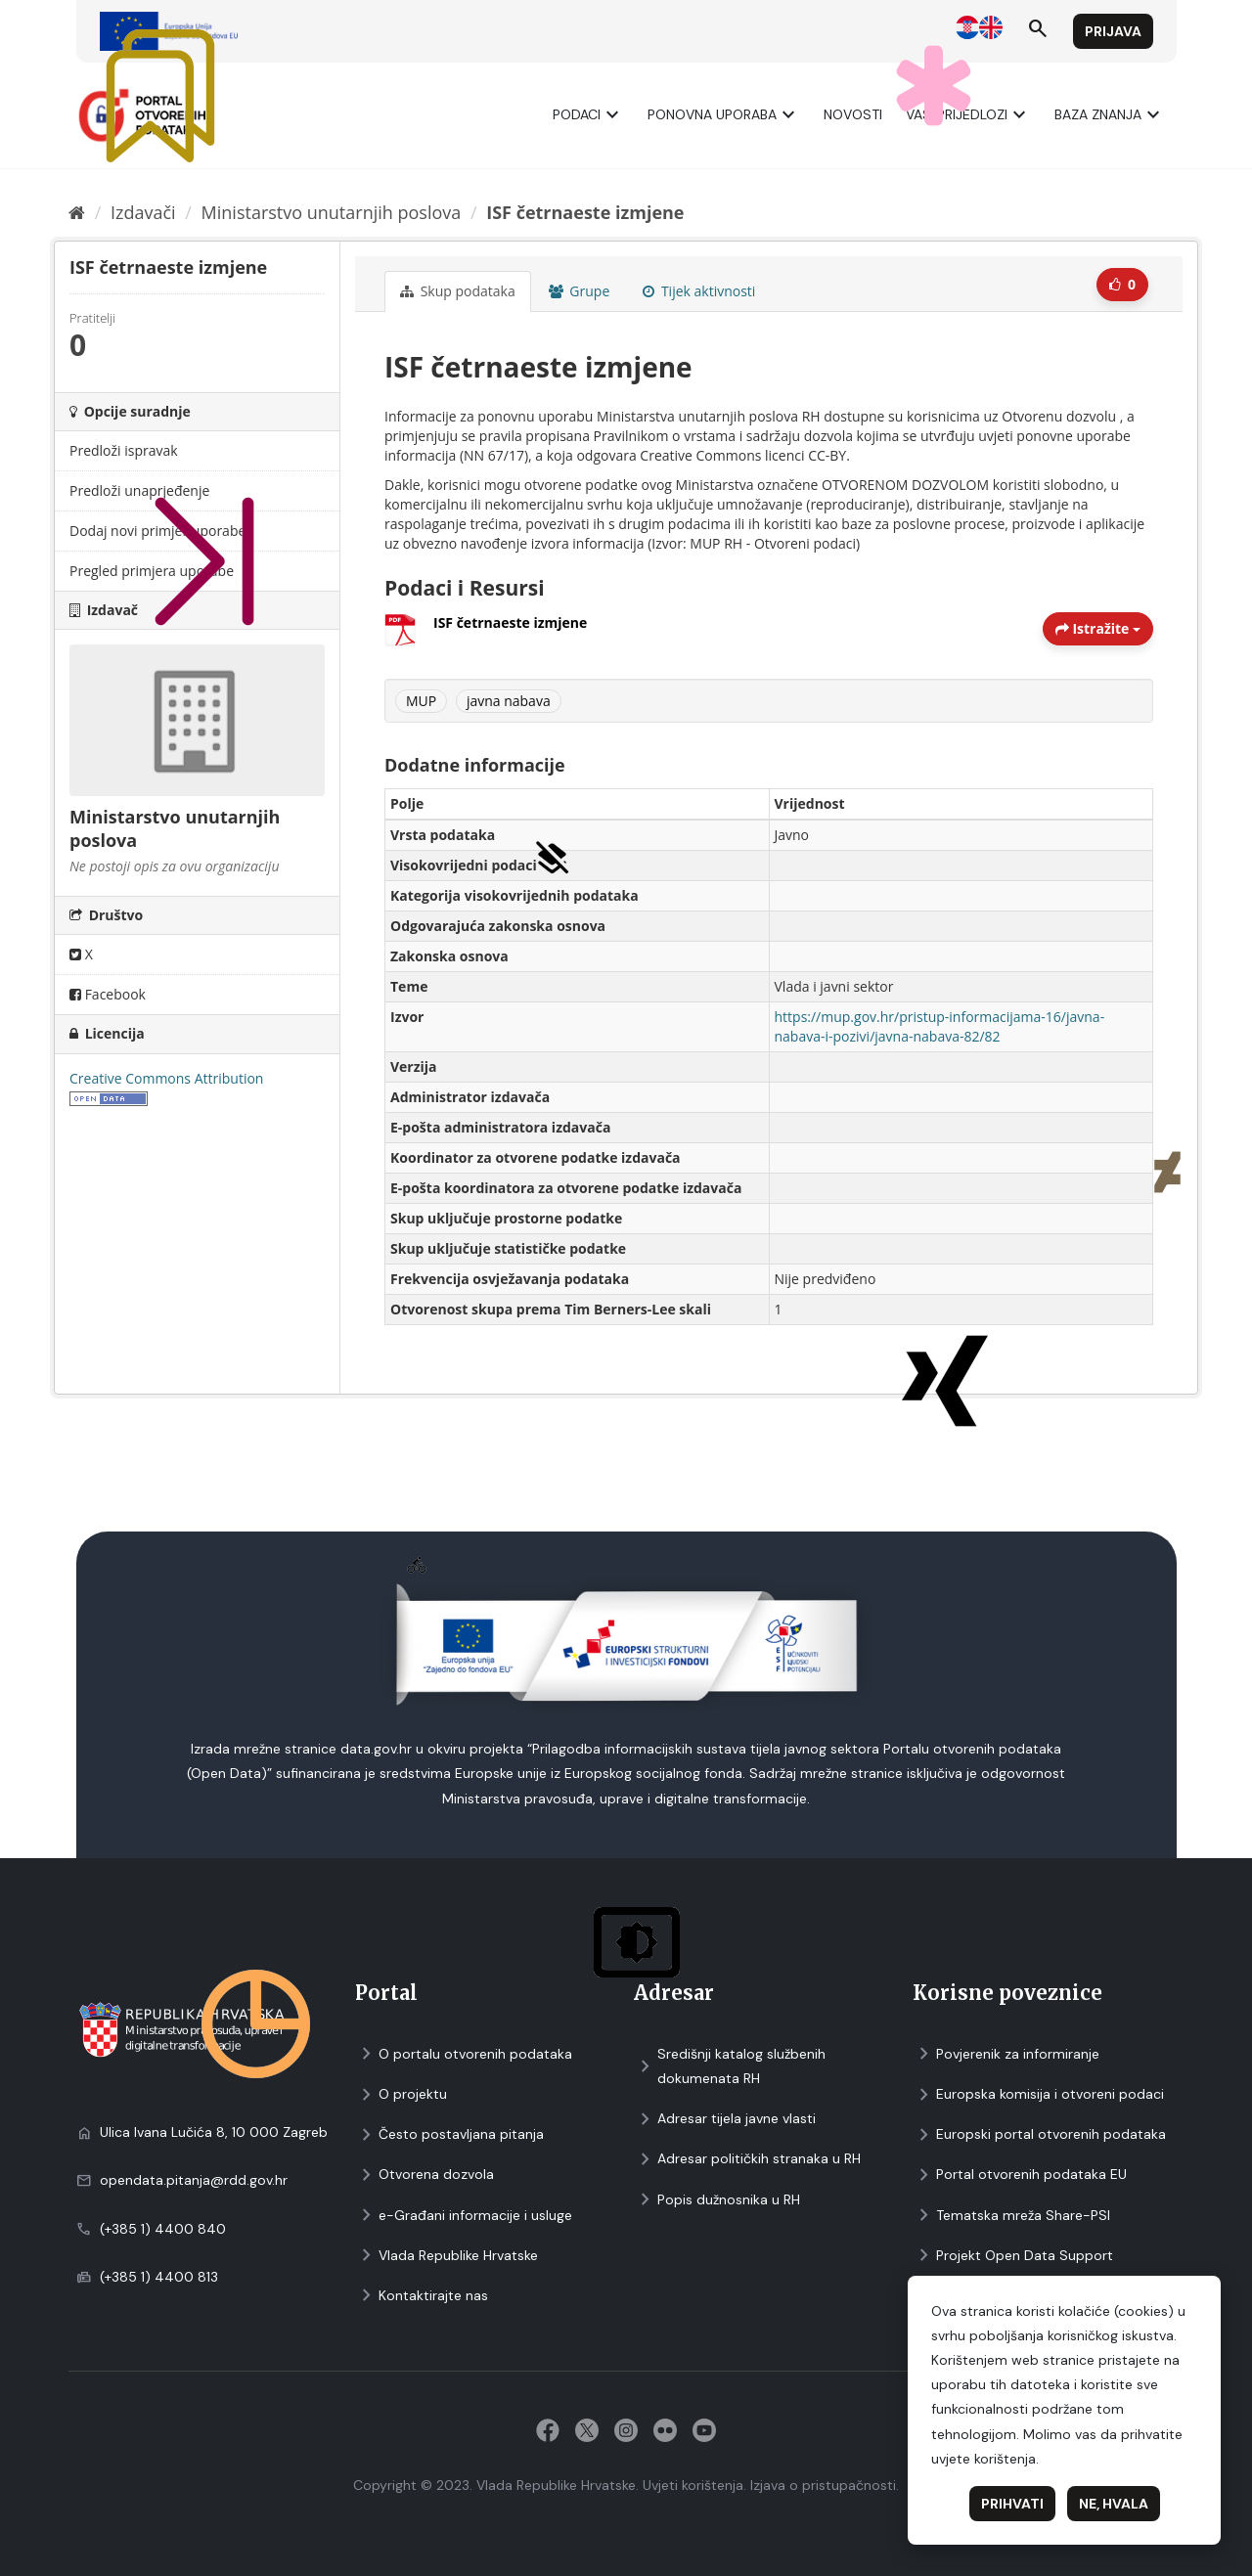 The height and width of the screenshot is (2576, 1252). Describe the element at coordinates (255, 2023) in the screenshot. I see `view analytics or statistics breakdown` at that location.